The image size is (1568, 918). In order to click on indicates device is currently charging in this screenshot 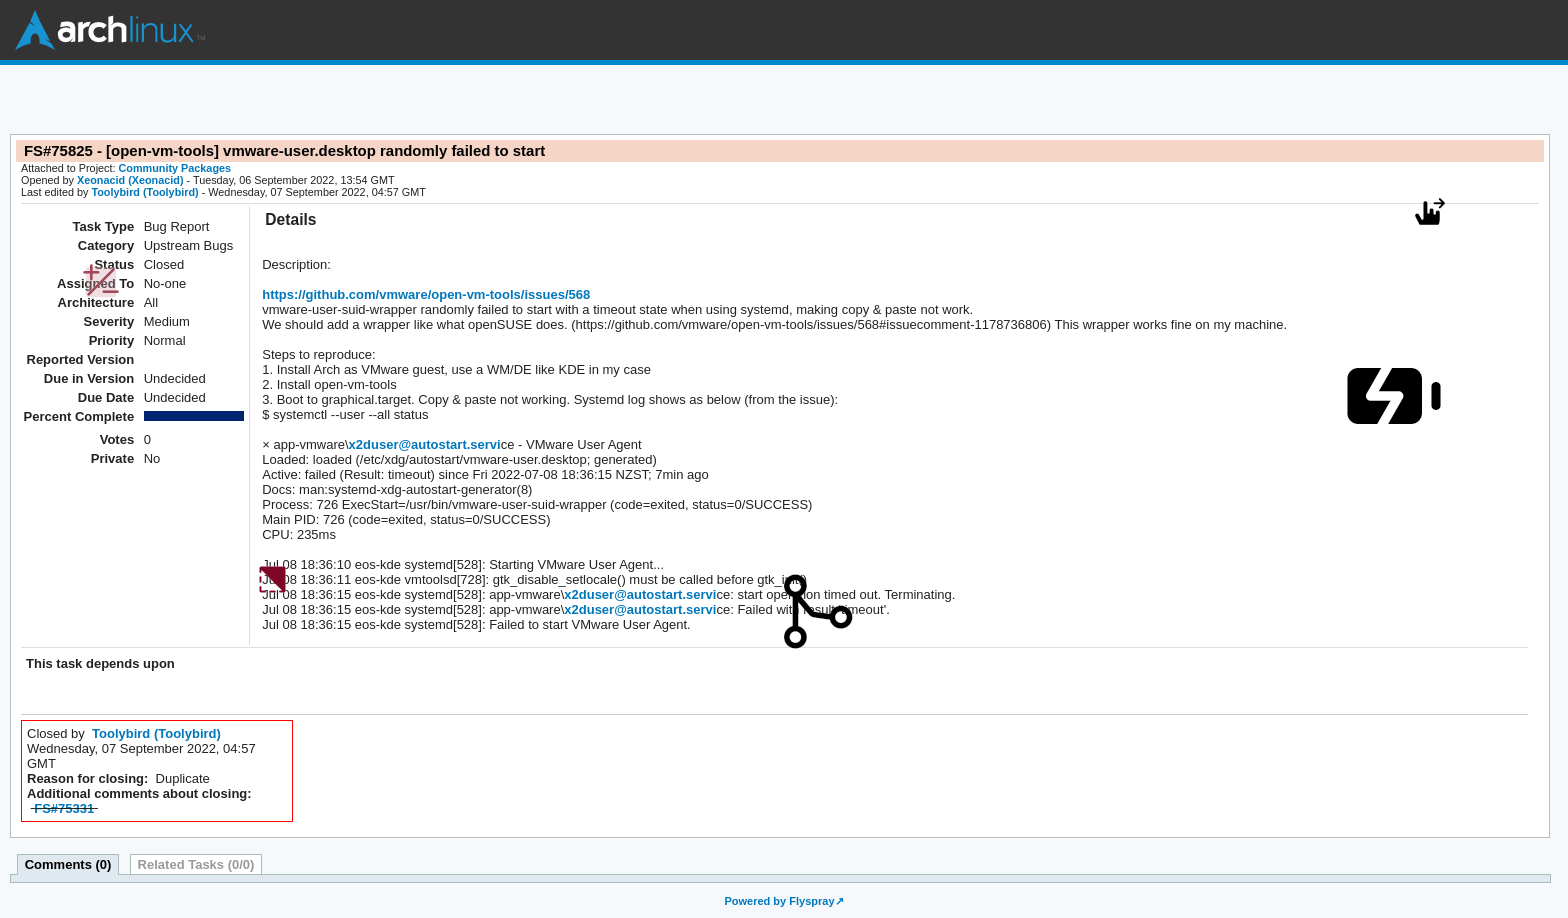, I will do `click(1394, 396)`.